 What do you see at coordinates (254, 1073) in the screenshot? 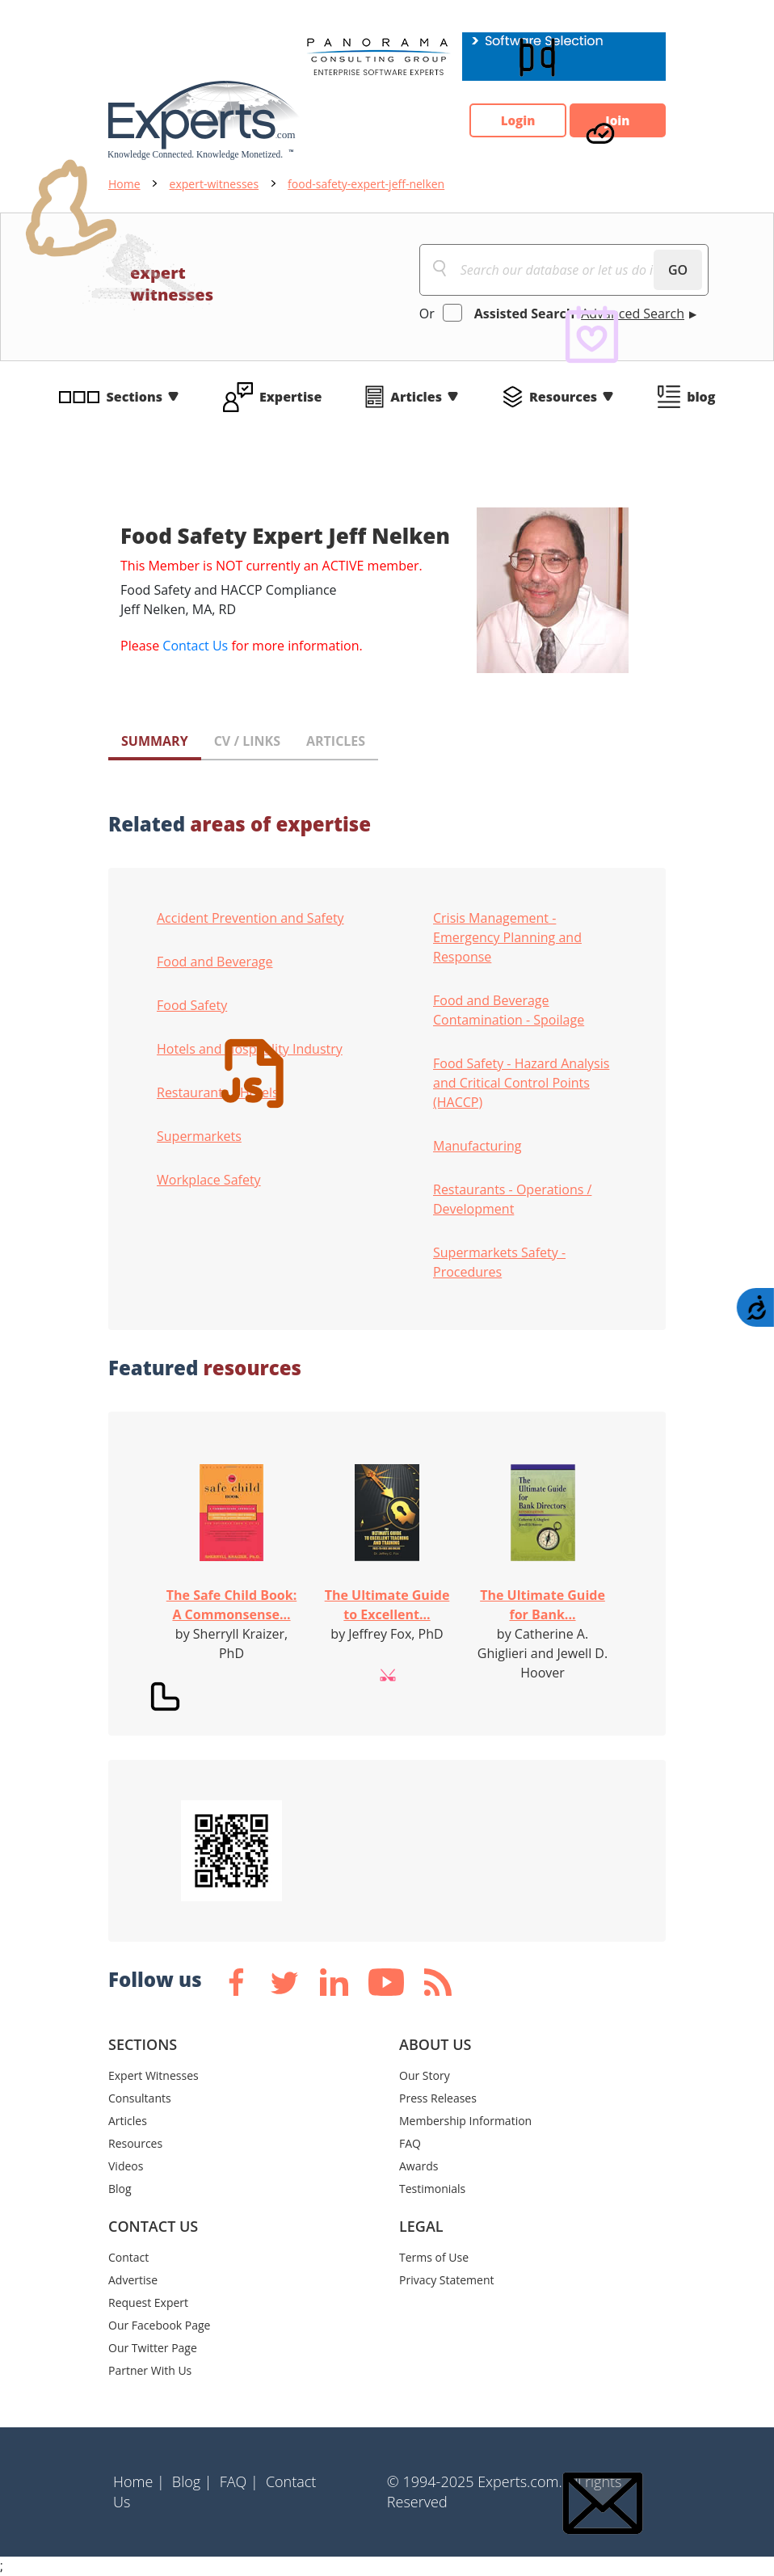
I see `javascript file in a project directory` at bounding box center [254, 1073].